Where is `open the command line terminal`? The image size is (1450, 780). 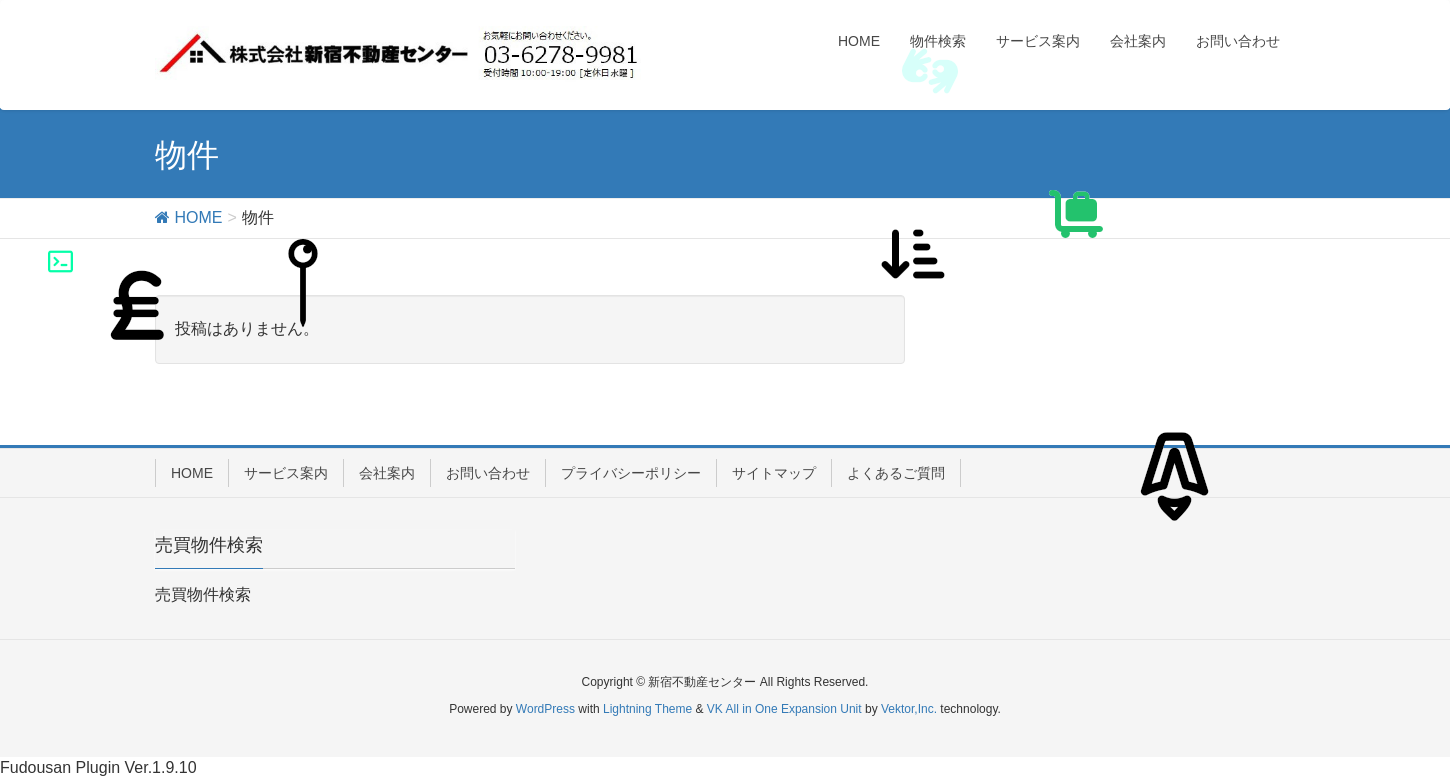
open the command line terminal is located at coordinates (60, 261).